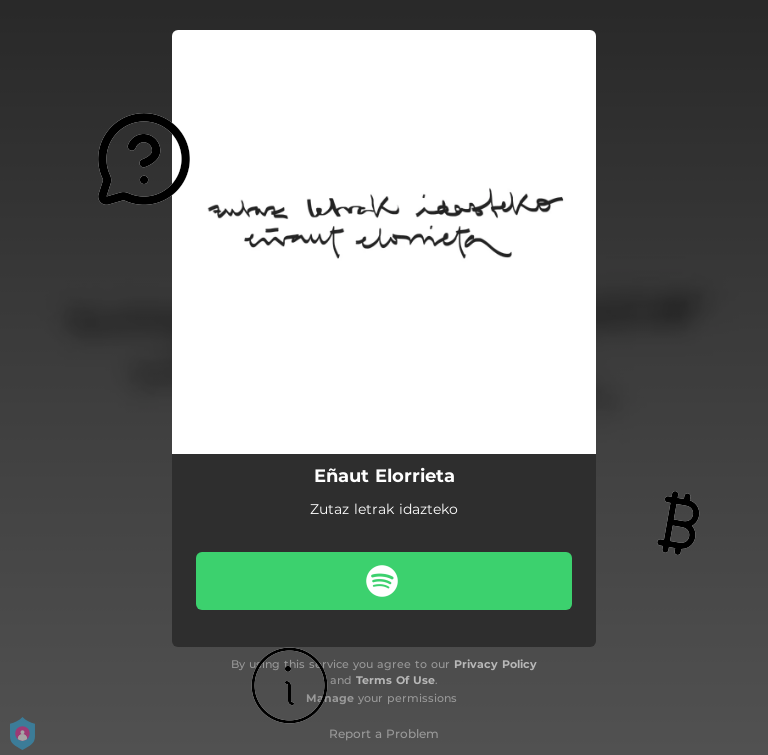 The height and width of the screenshot is (755, 768). Describe the element at coordinates (289, 685) in the screenshot. I see `view more information or details` at that location.